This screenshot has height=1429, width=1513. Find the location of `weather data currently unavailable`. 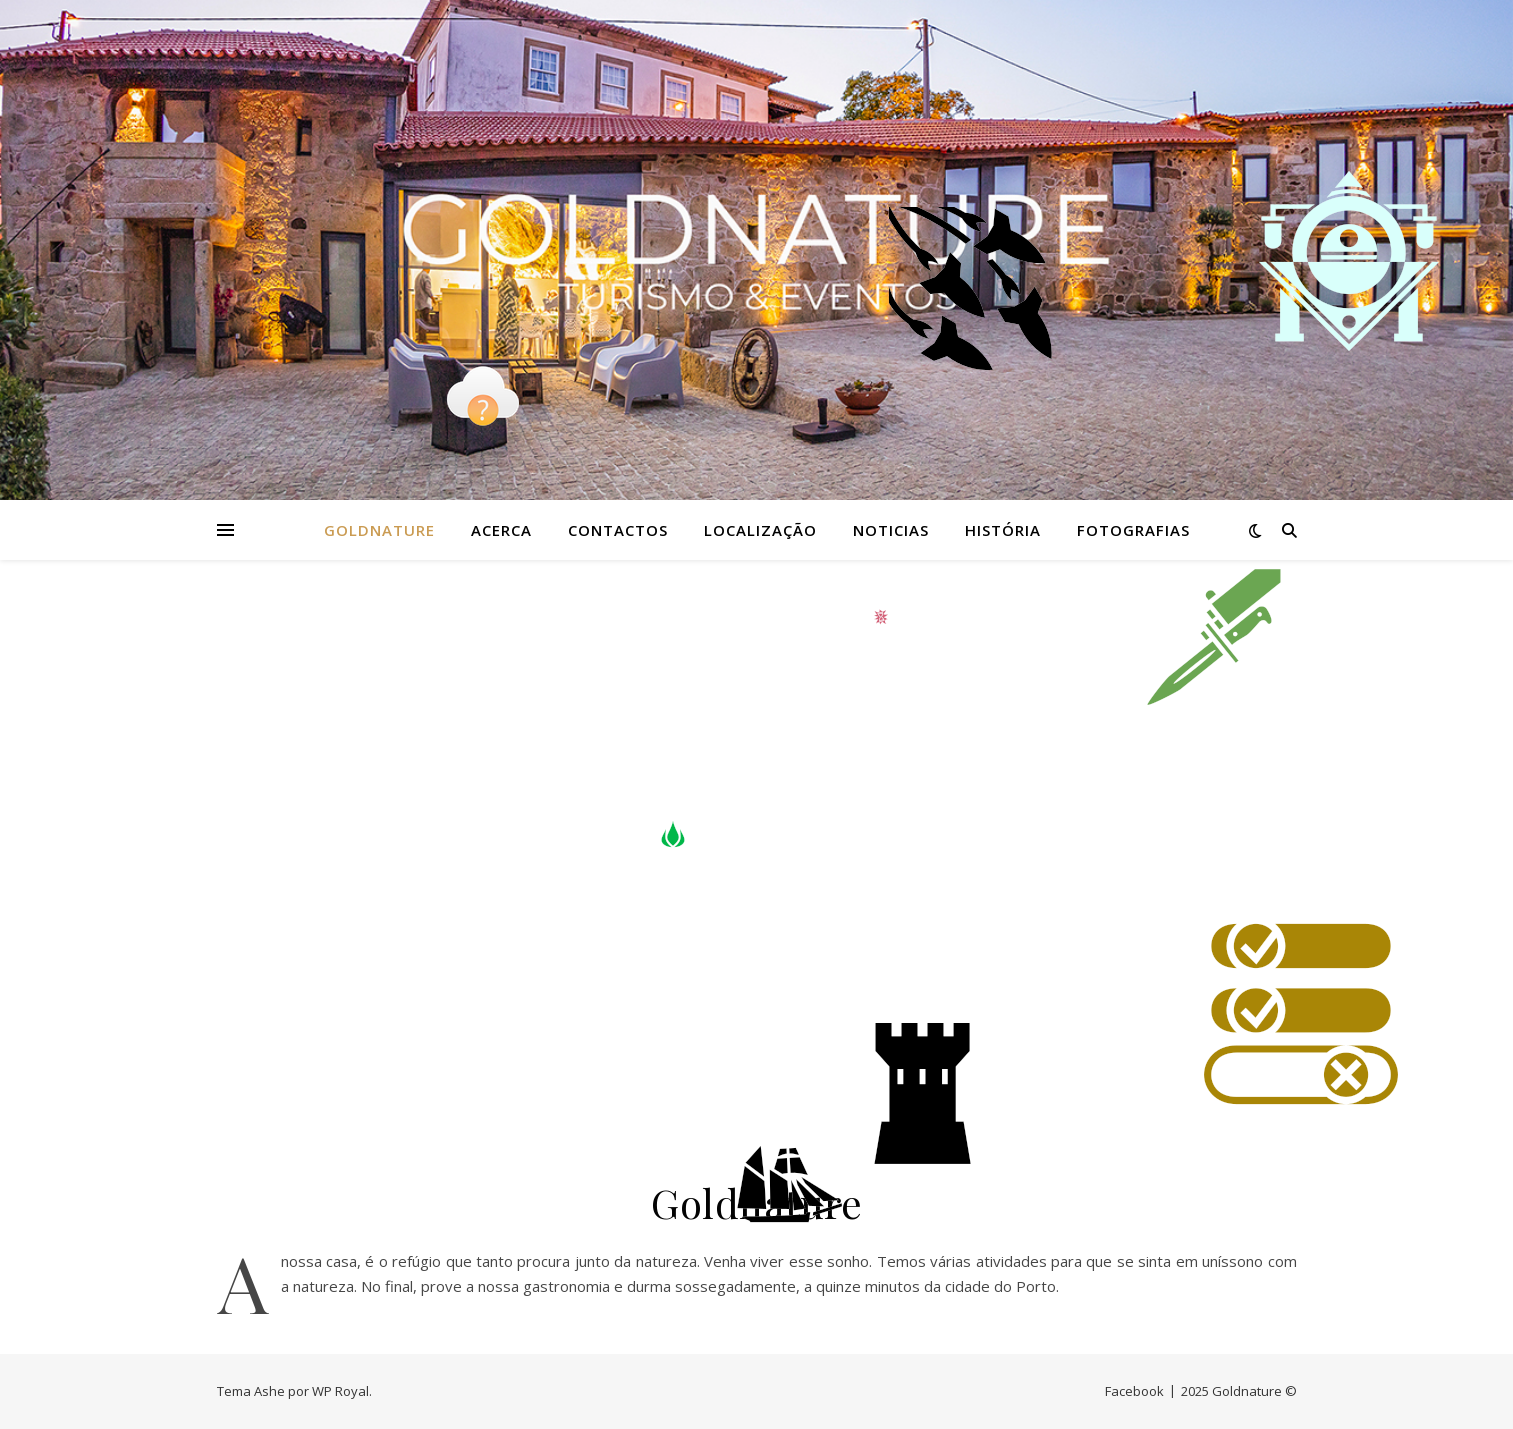

weather data currently unavailable is located at coordinates (483, 396).